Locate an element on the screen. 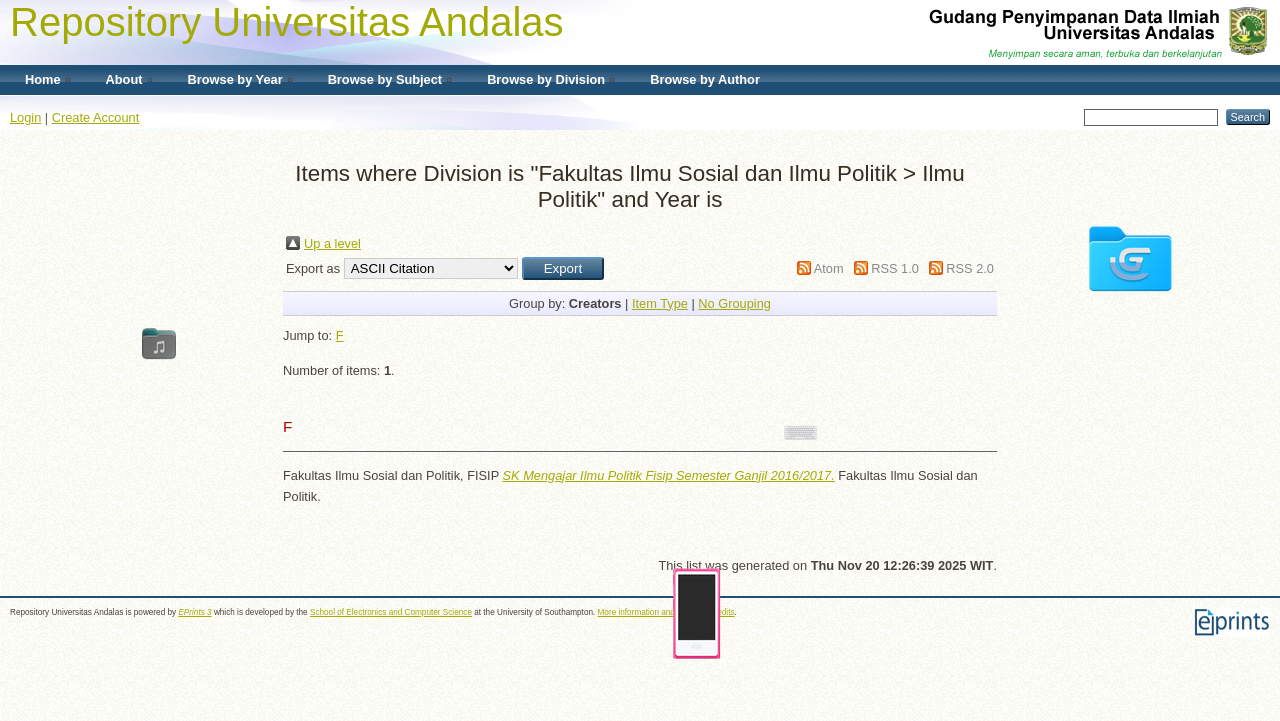 This screenshot has height=721, width=1280. iPod nano device in pink is located at coordinates (696, 613).